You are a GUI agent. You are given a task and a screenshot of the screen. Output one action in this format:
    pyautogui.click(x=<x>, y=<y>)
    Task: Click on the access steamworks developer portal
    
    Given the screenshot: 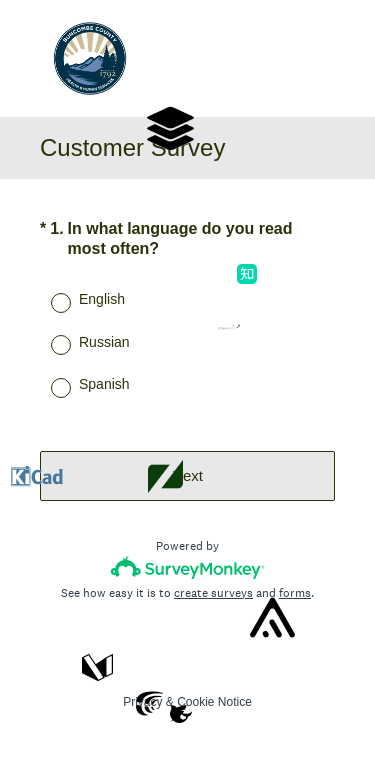 What is the action you would take?
    pyautogui.click(x=229, y=327)
    